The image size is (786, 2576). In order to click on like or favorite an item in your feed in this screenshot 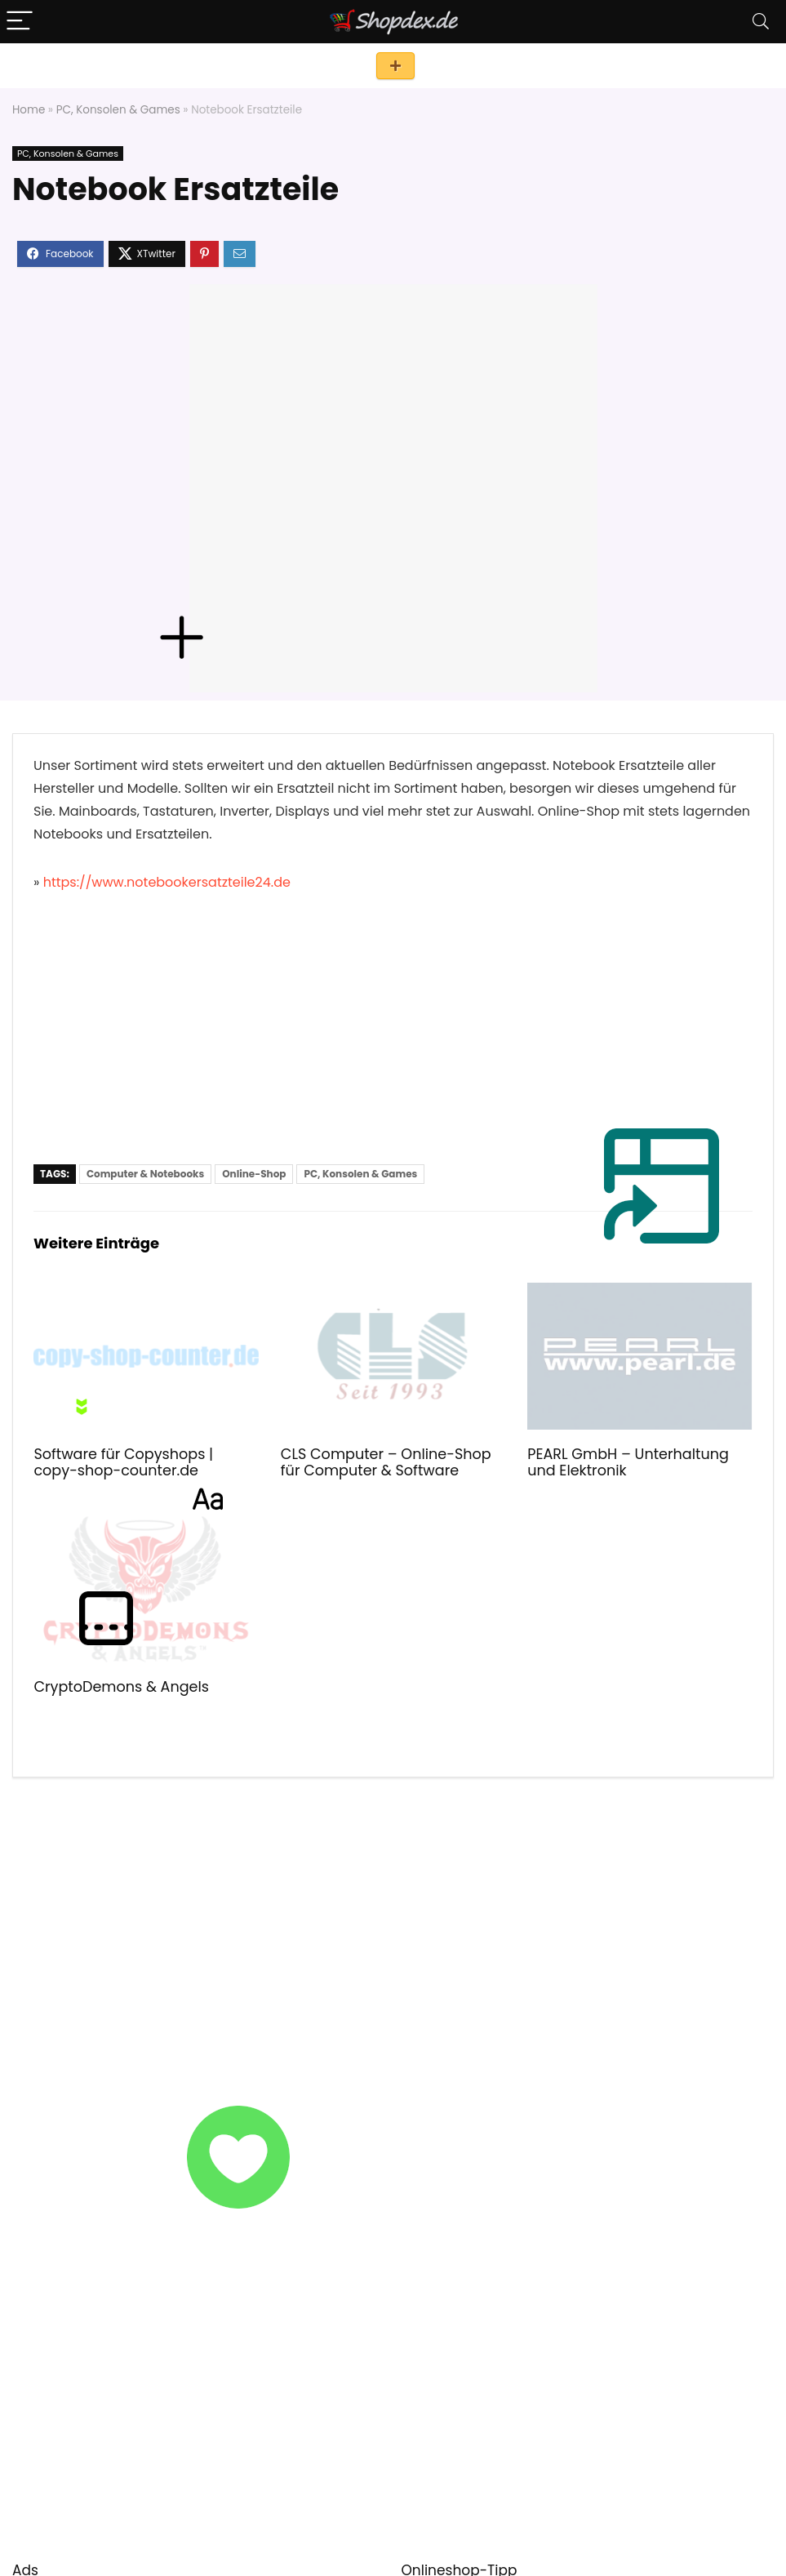, I will do `click(238, 2157)`.